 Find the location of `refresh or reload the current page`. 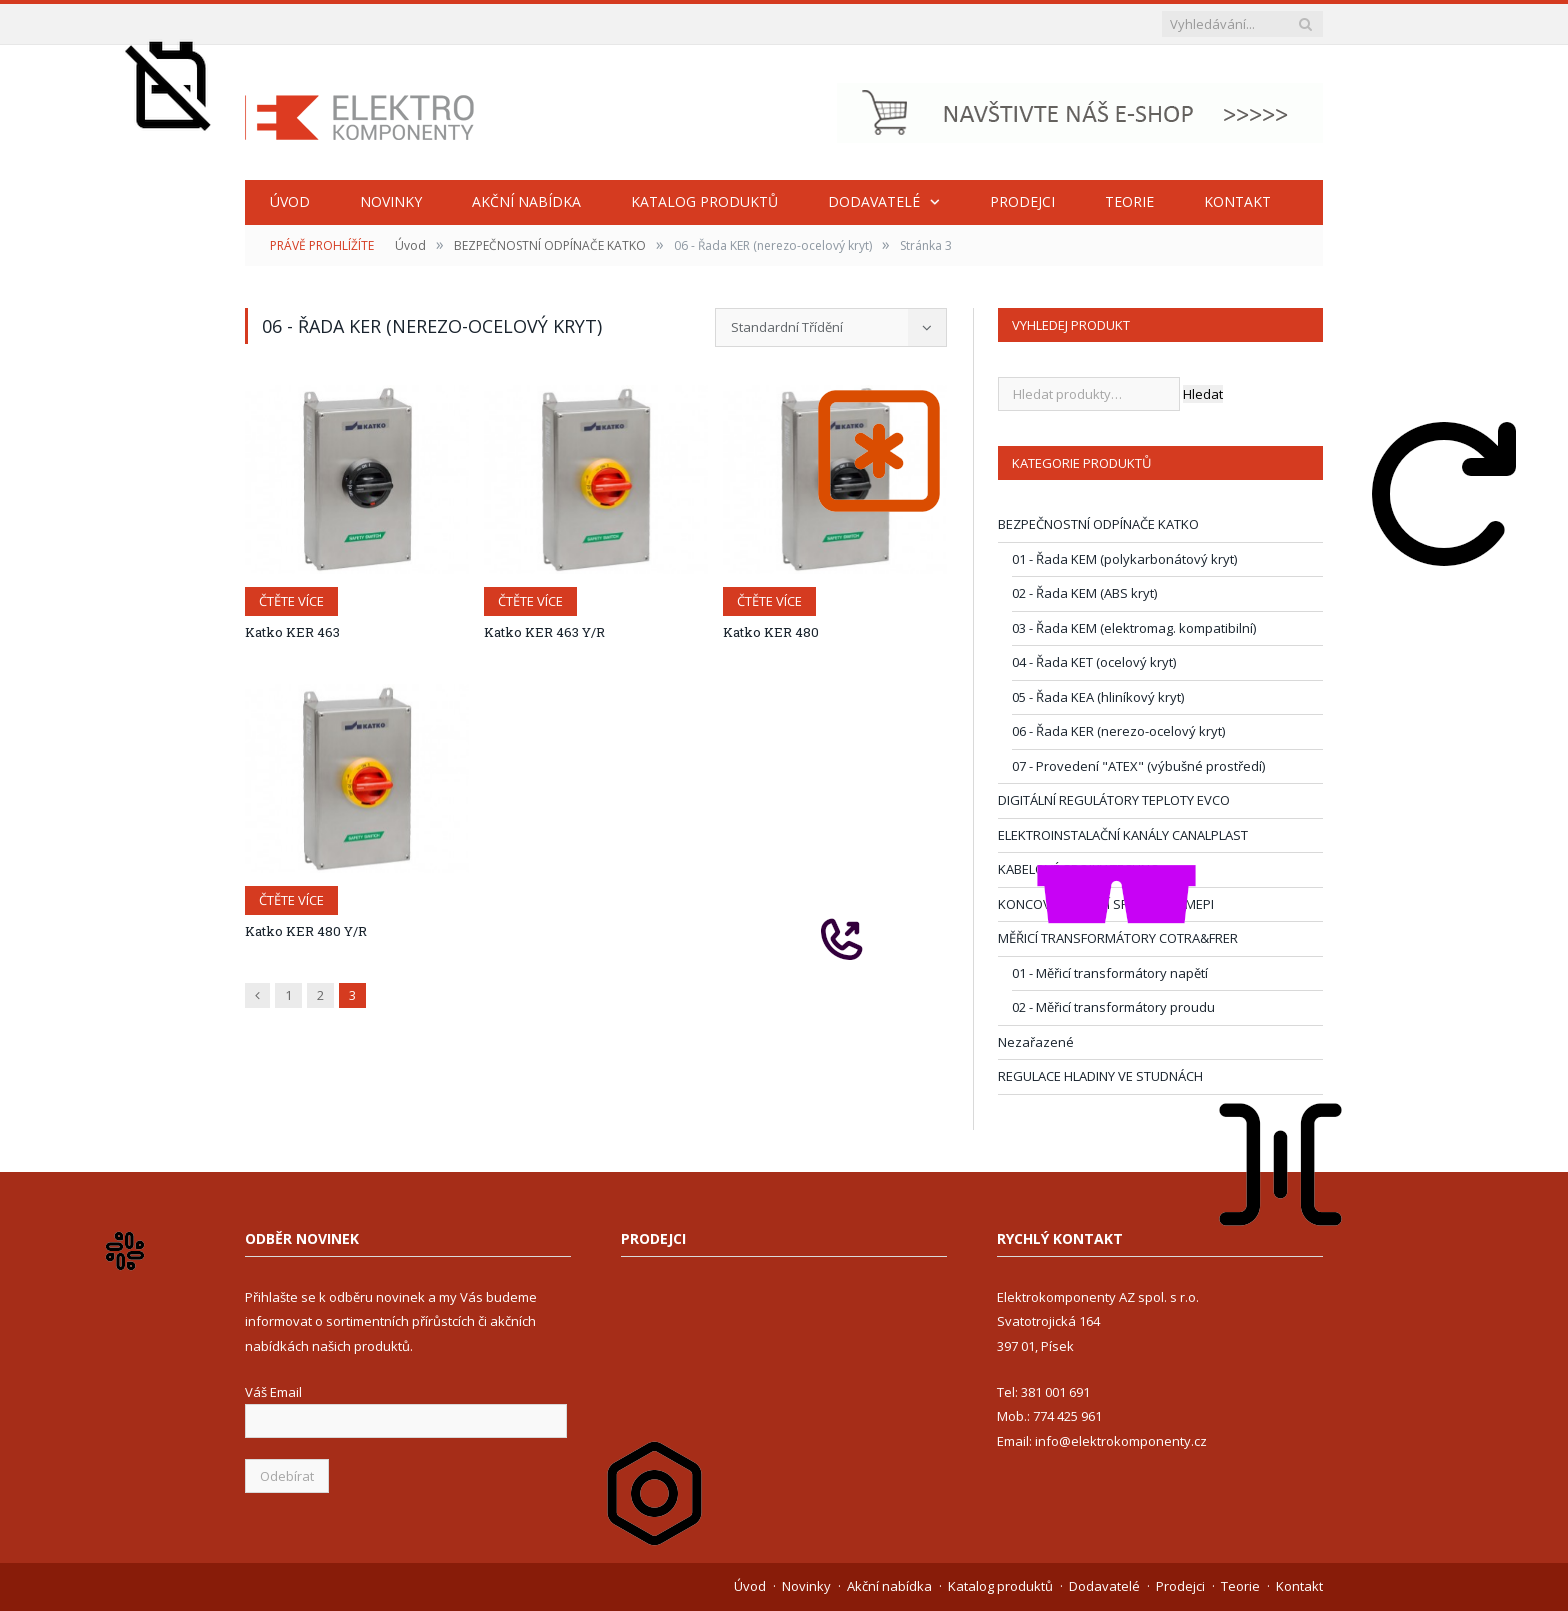

refresh or reload the current page is located at coordinates (1444, 494).